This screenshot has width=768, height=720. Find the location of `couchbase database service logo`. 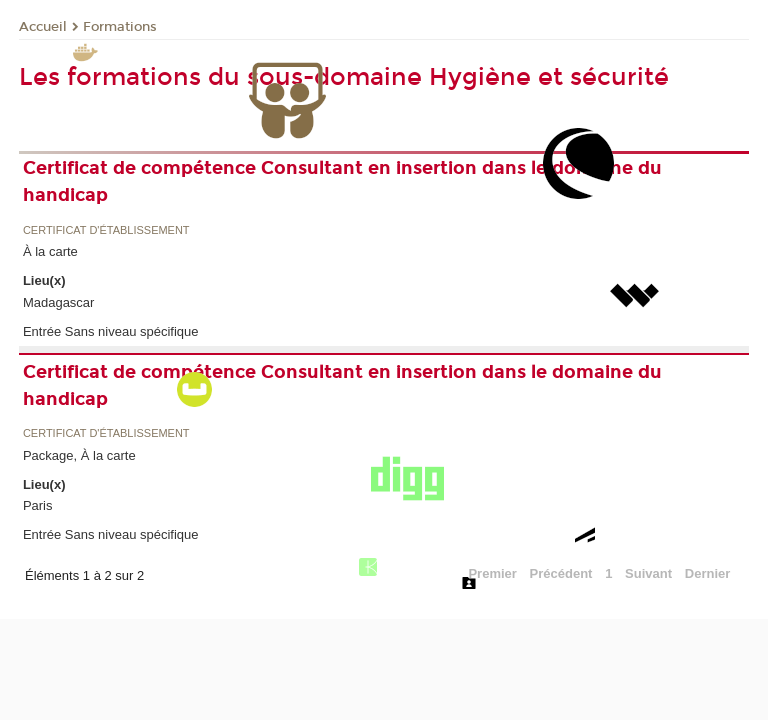

couchbase database service logo is located at coordinates (194, 389).